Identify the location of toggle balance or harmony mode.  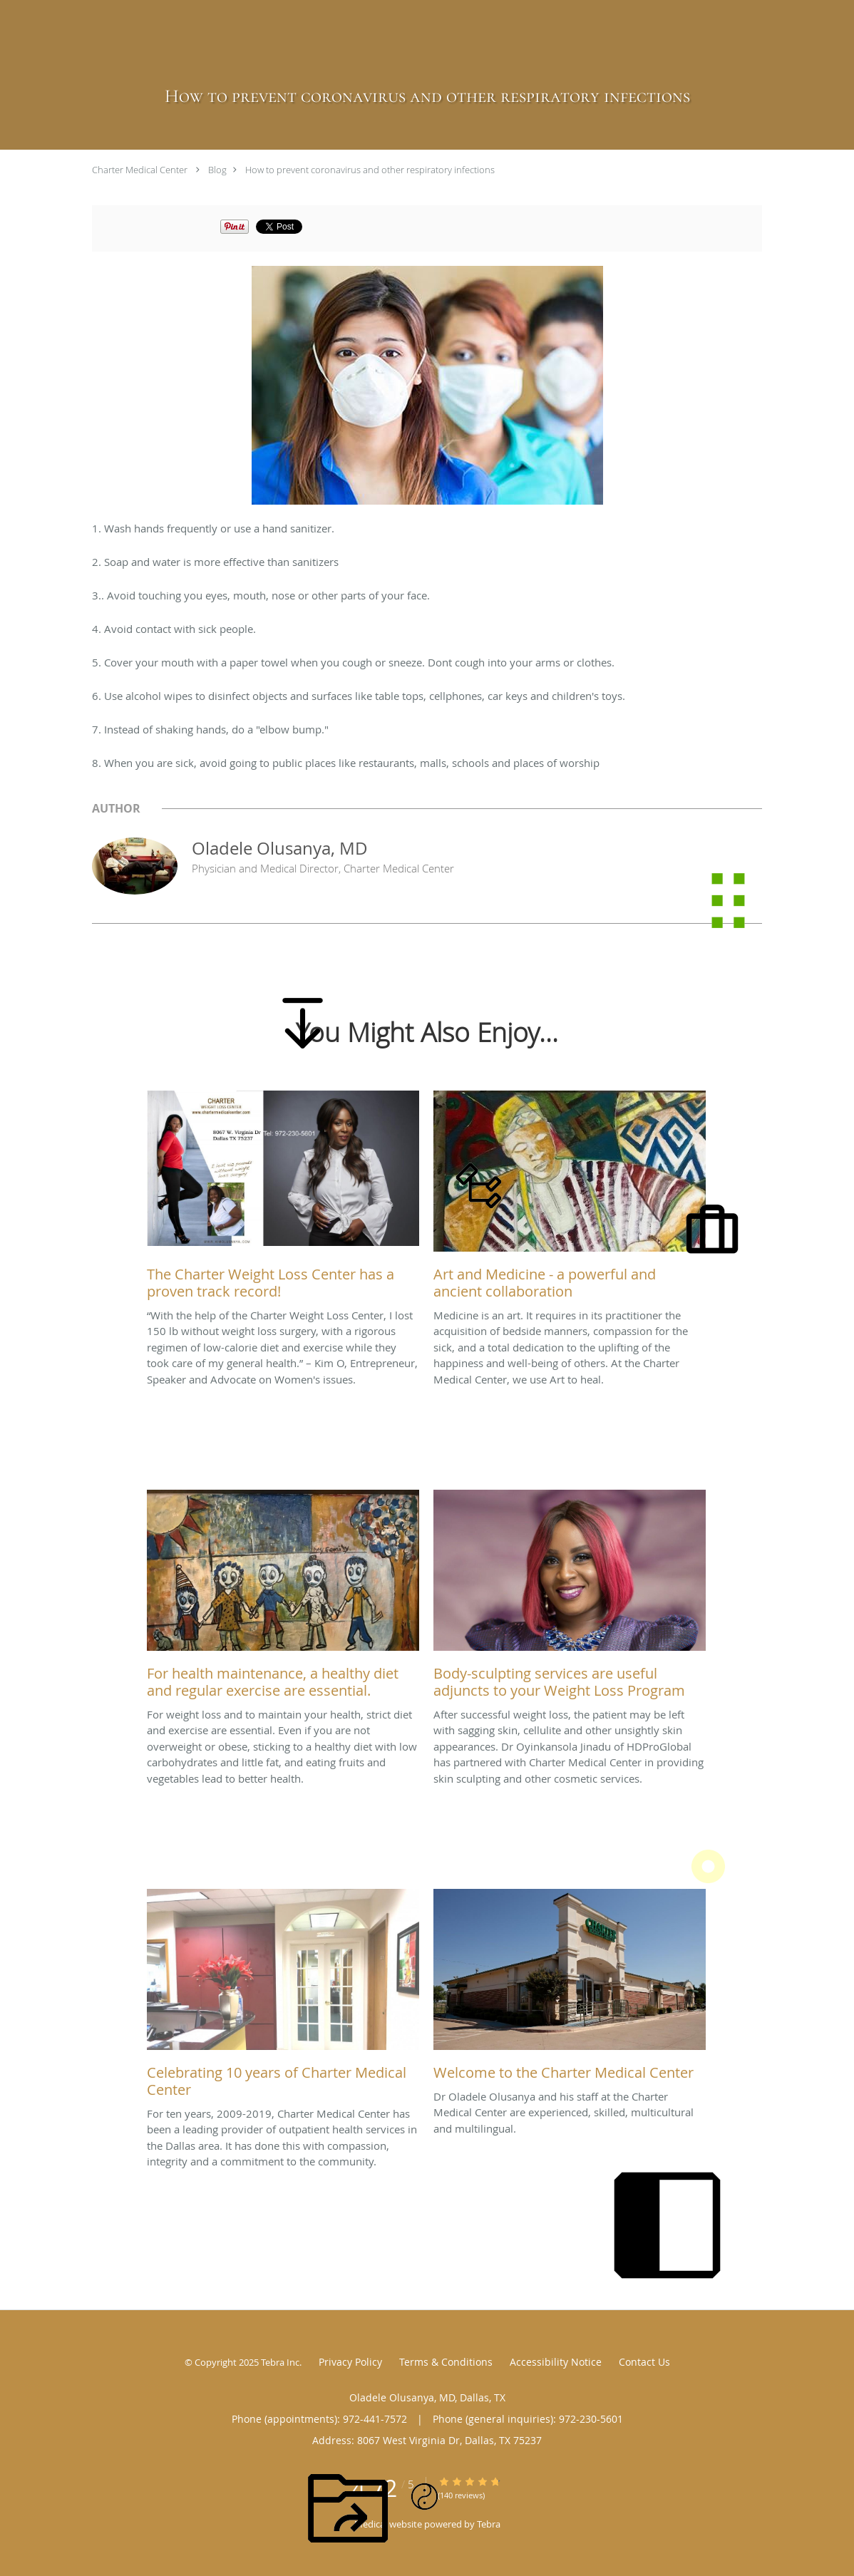
(424, 2496).